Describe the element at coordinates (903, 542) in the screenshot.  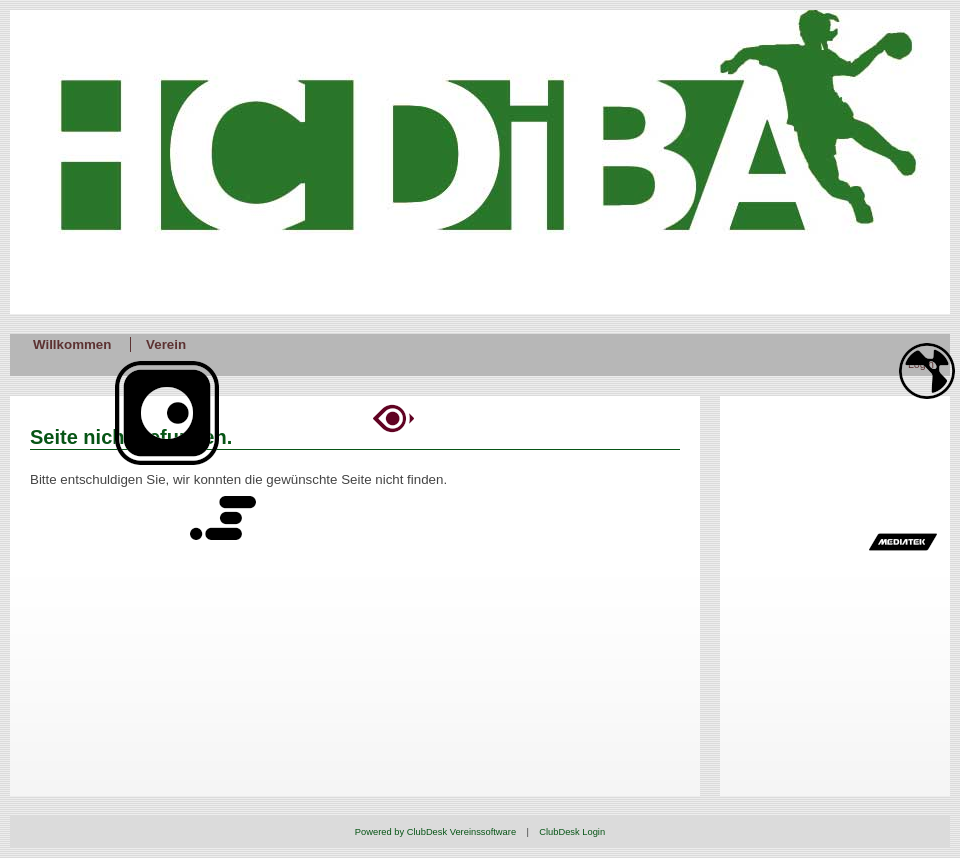
I see `MediaTek company logo` at that location.